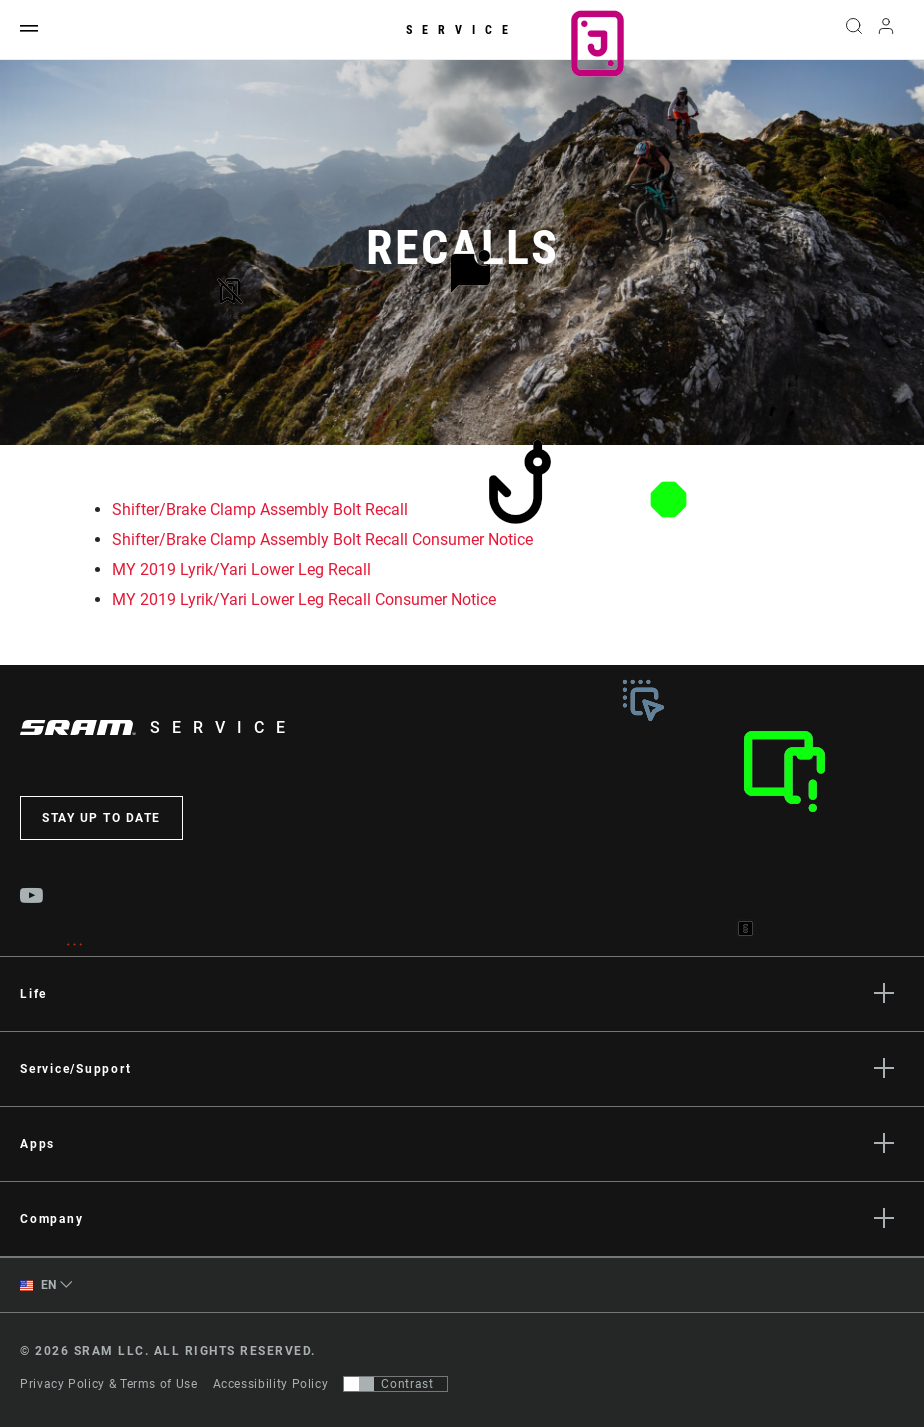 The image size is (924, 1427). I want to click on access more options or actions, so click(74, 944).